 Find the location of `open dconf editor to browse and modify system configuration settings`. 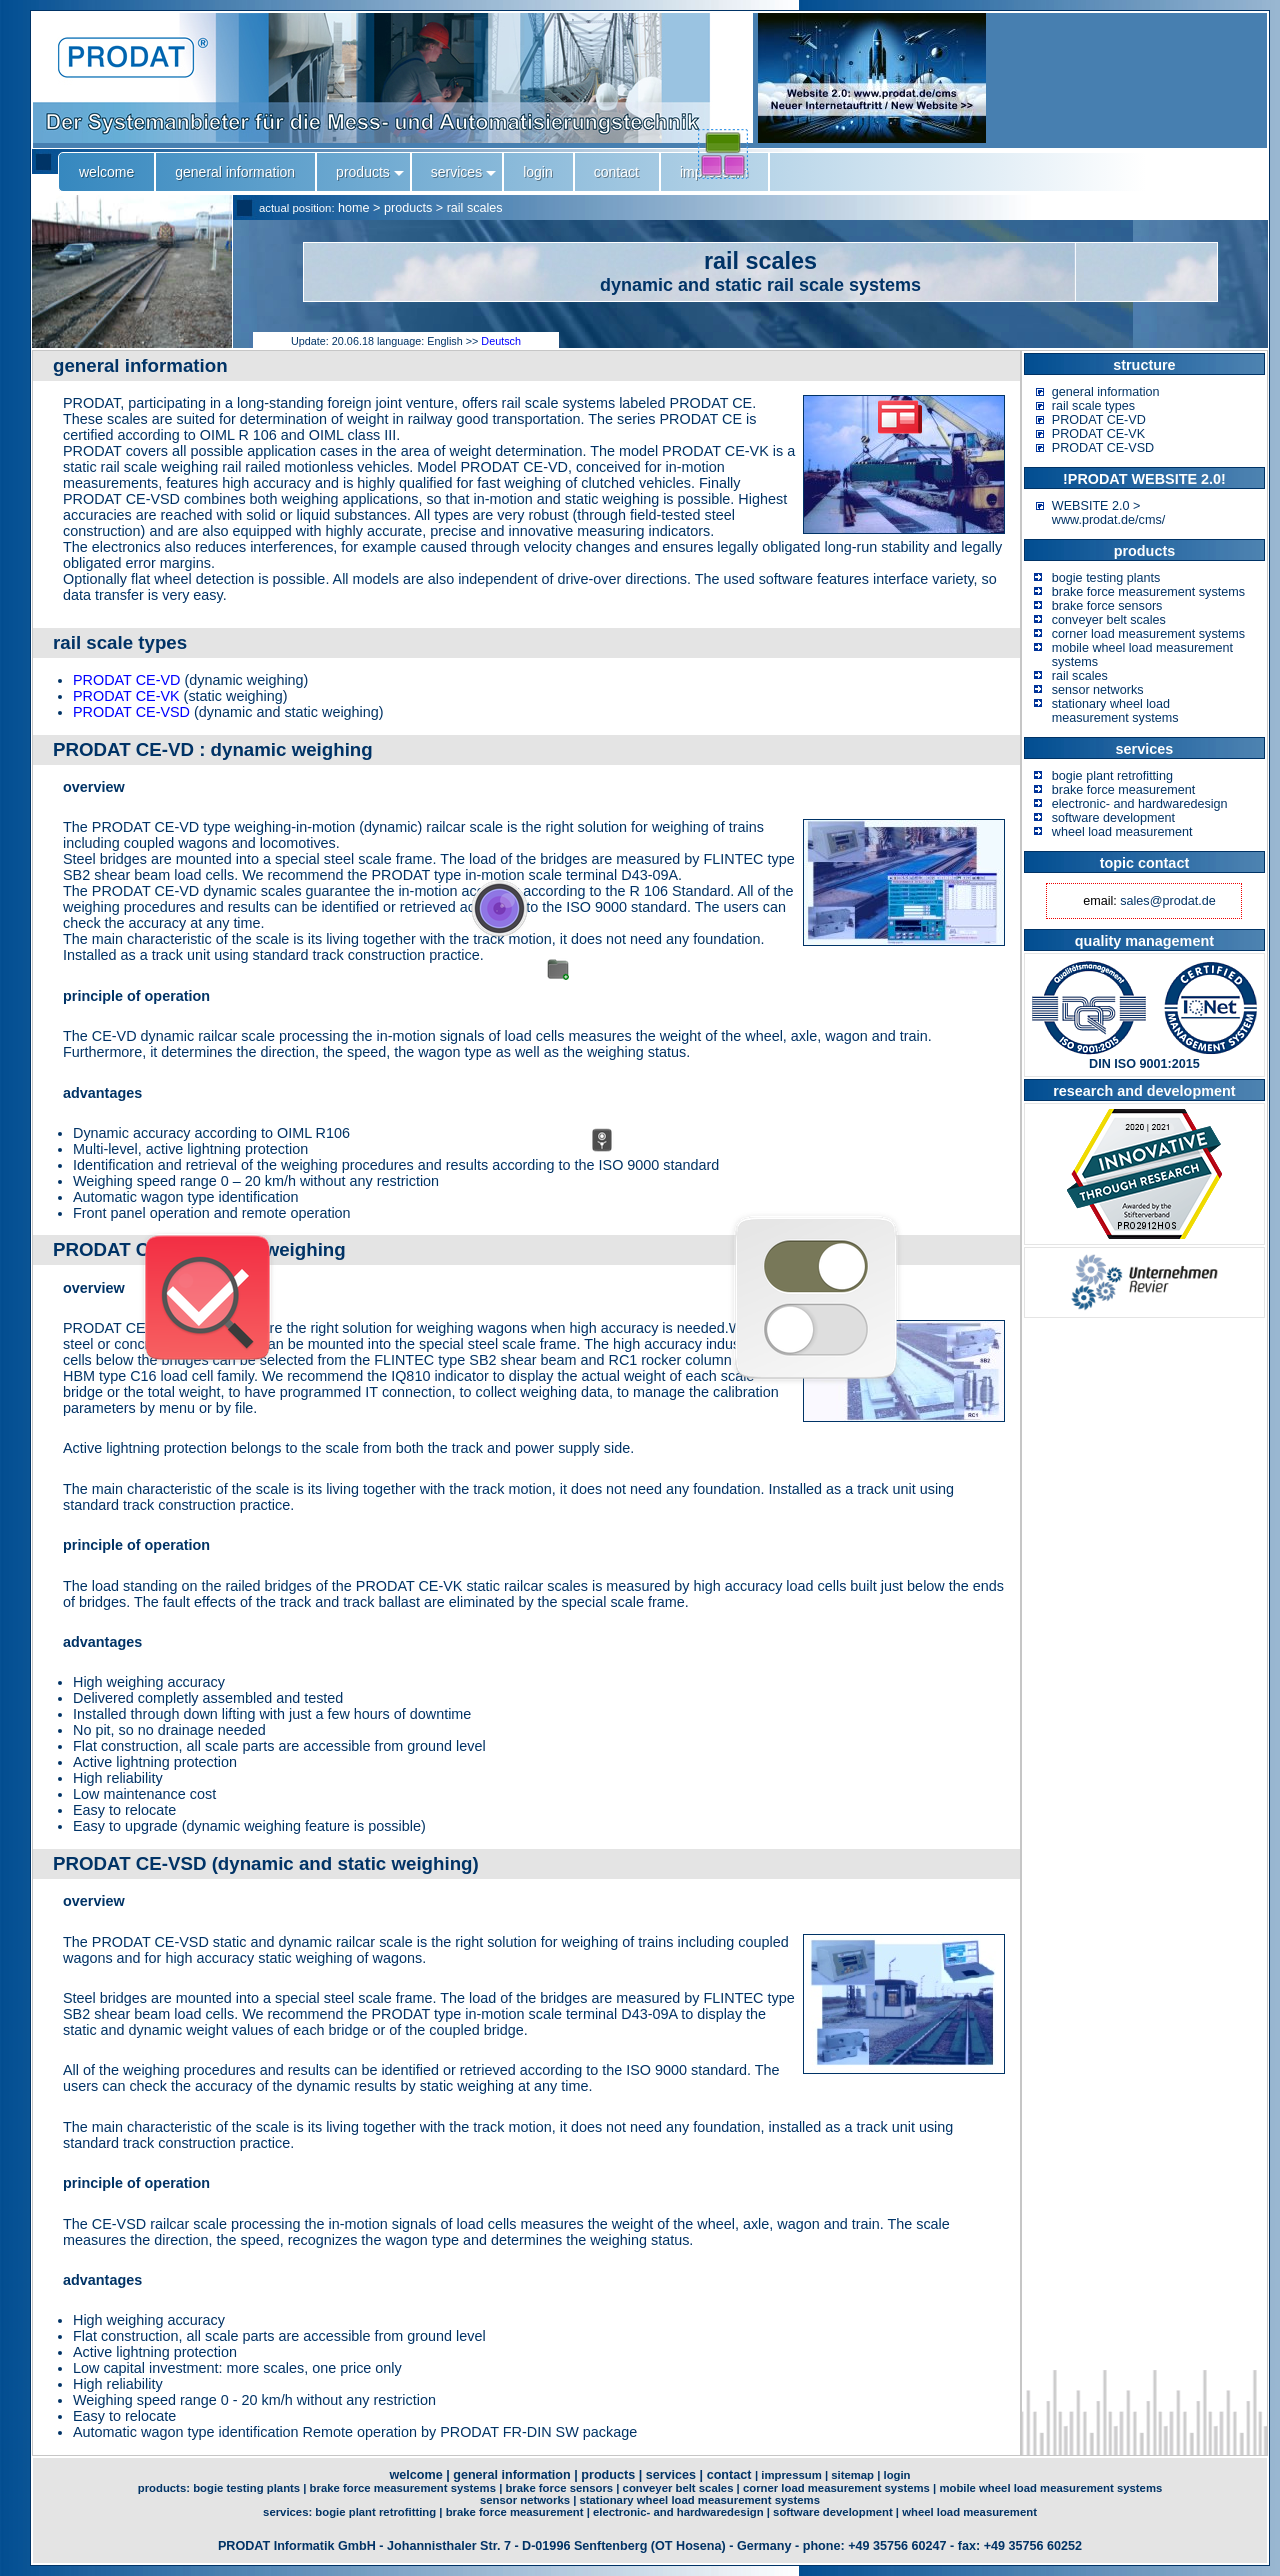

open dconf editor to browse and modify system configuration settings is located at coordinates (207, 1297).